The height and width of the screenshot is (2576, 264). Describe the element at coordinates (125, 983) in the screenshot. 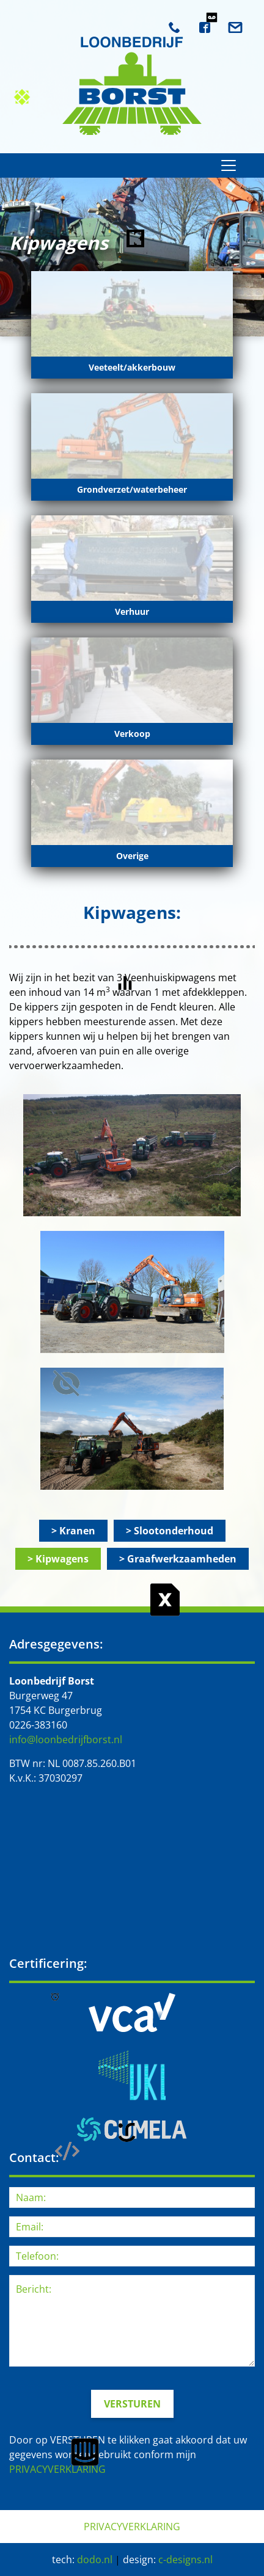

I see `view analytics or statistics` at that location.